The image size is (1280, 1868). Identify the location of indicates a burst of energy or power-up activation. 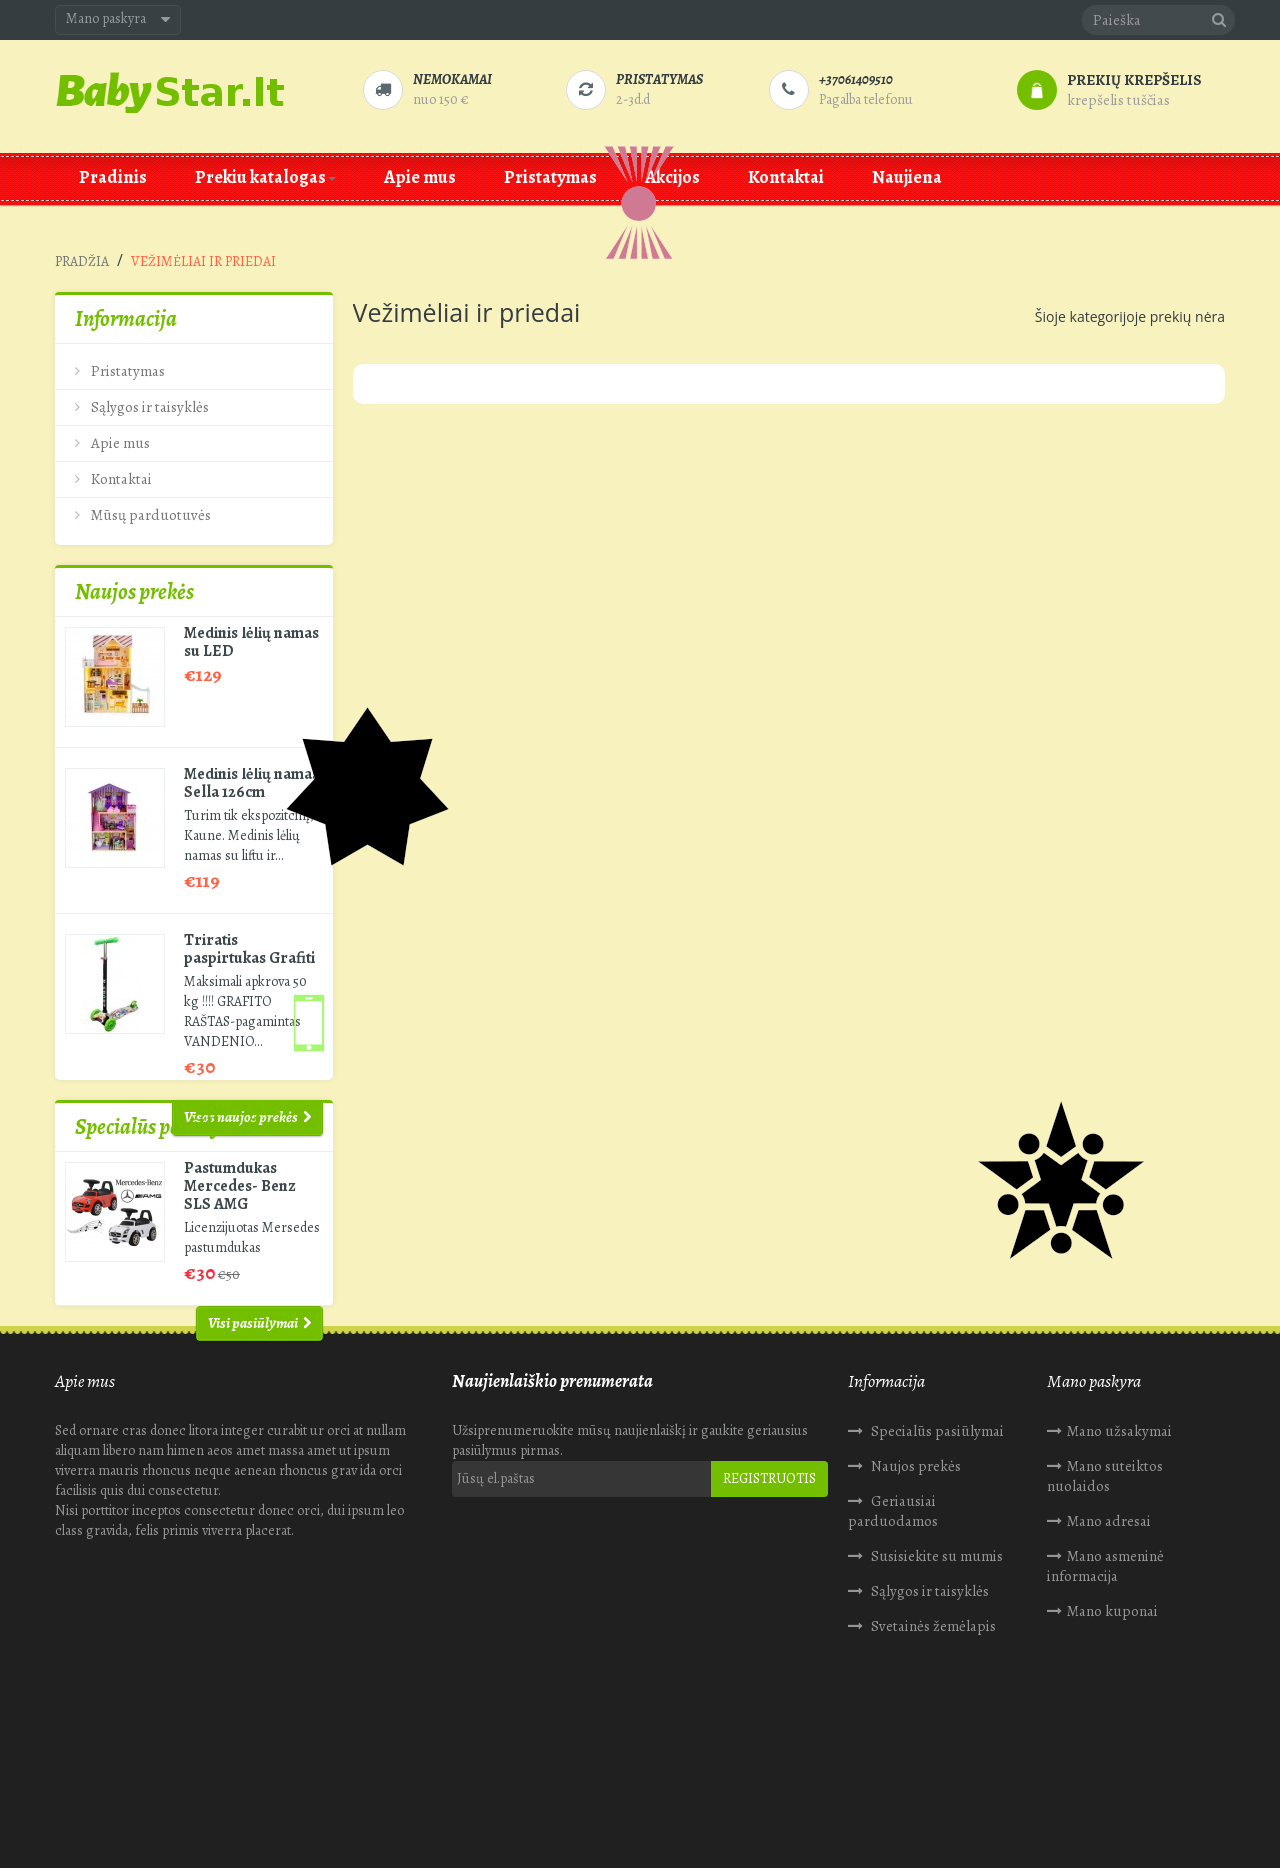
(637, 203).